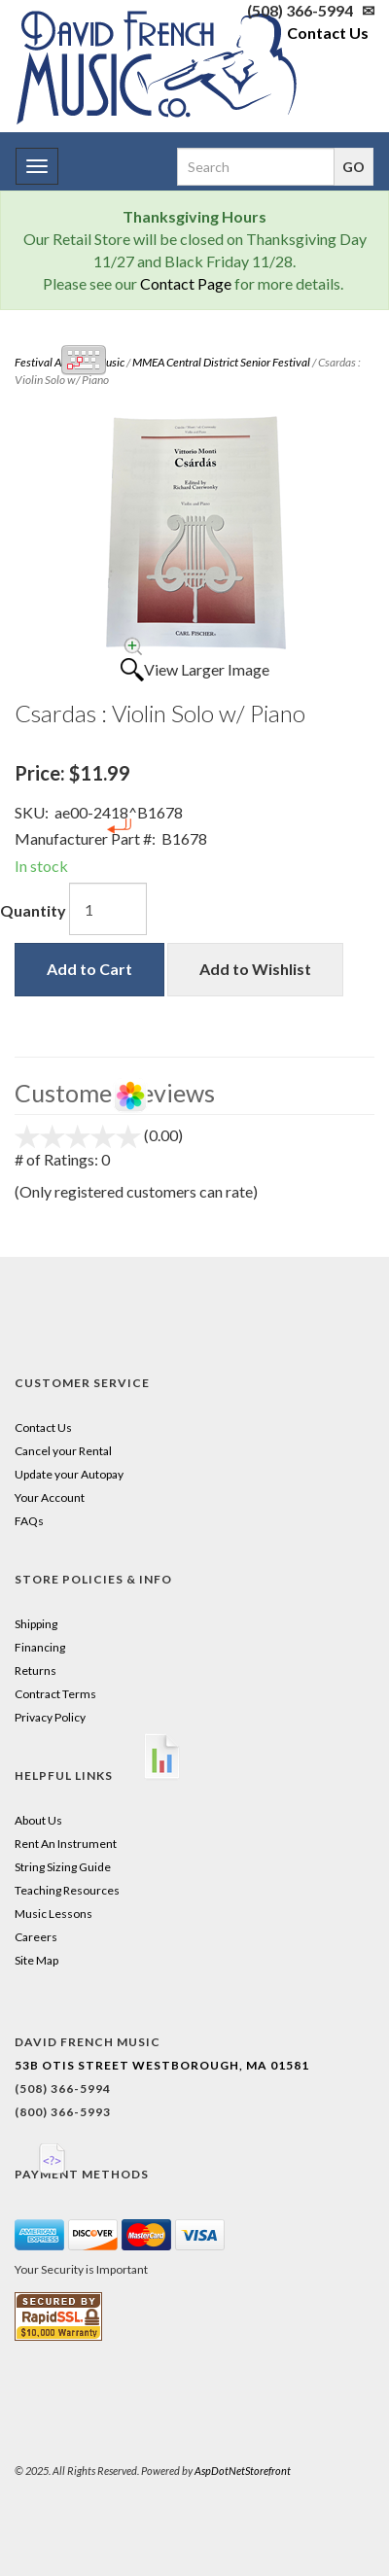 The width and height of the screenshot is (389, 2576). Describe the element at coordinates (130, 1096) in the screenshot. I see `open the Photos app` at that location.